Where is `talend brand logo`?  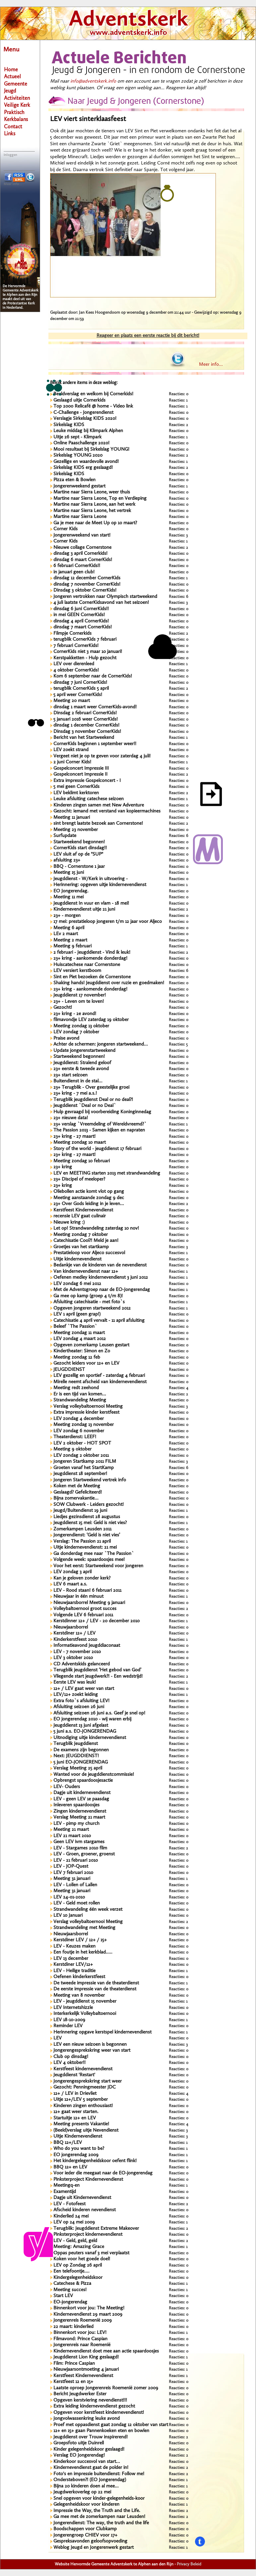 talend brand logo is located at coordinates (200, 2542).